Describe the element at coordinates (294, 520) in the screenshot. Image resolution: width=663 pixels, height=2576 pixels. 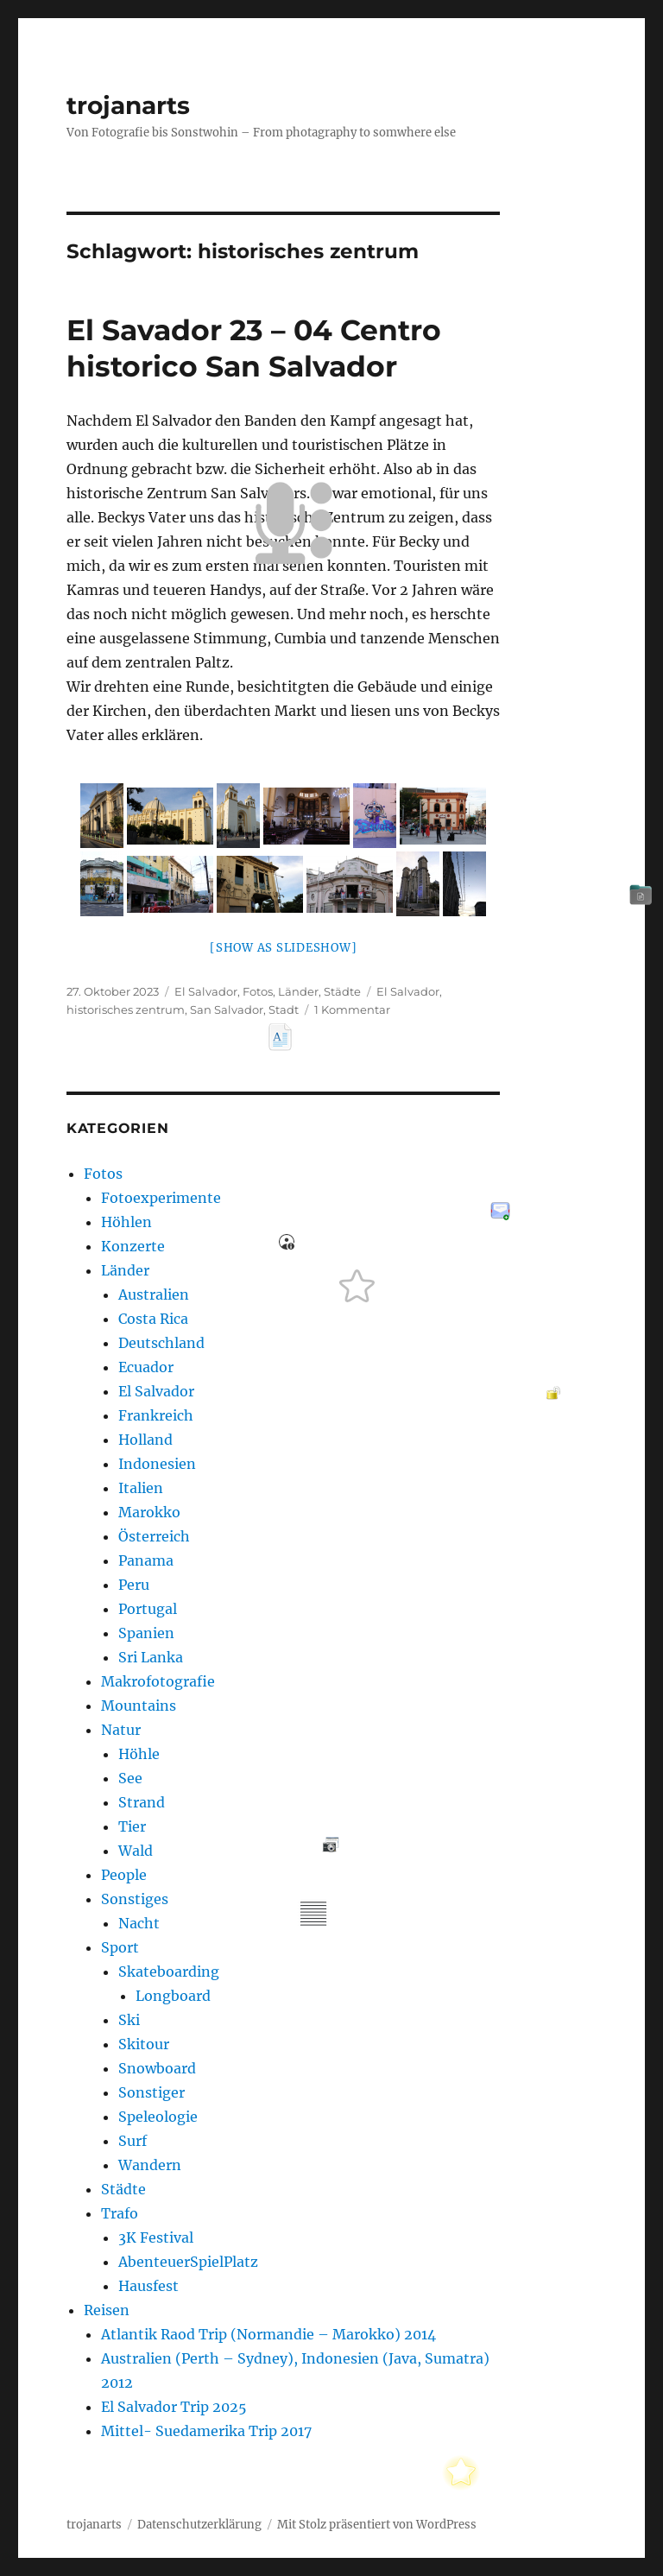
I see `microphone input level is high` at that location.